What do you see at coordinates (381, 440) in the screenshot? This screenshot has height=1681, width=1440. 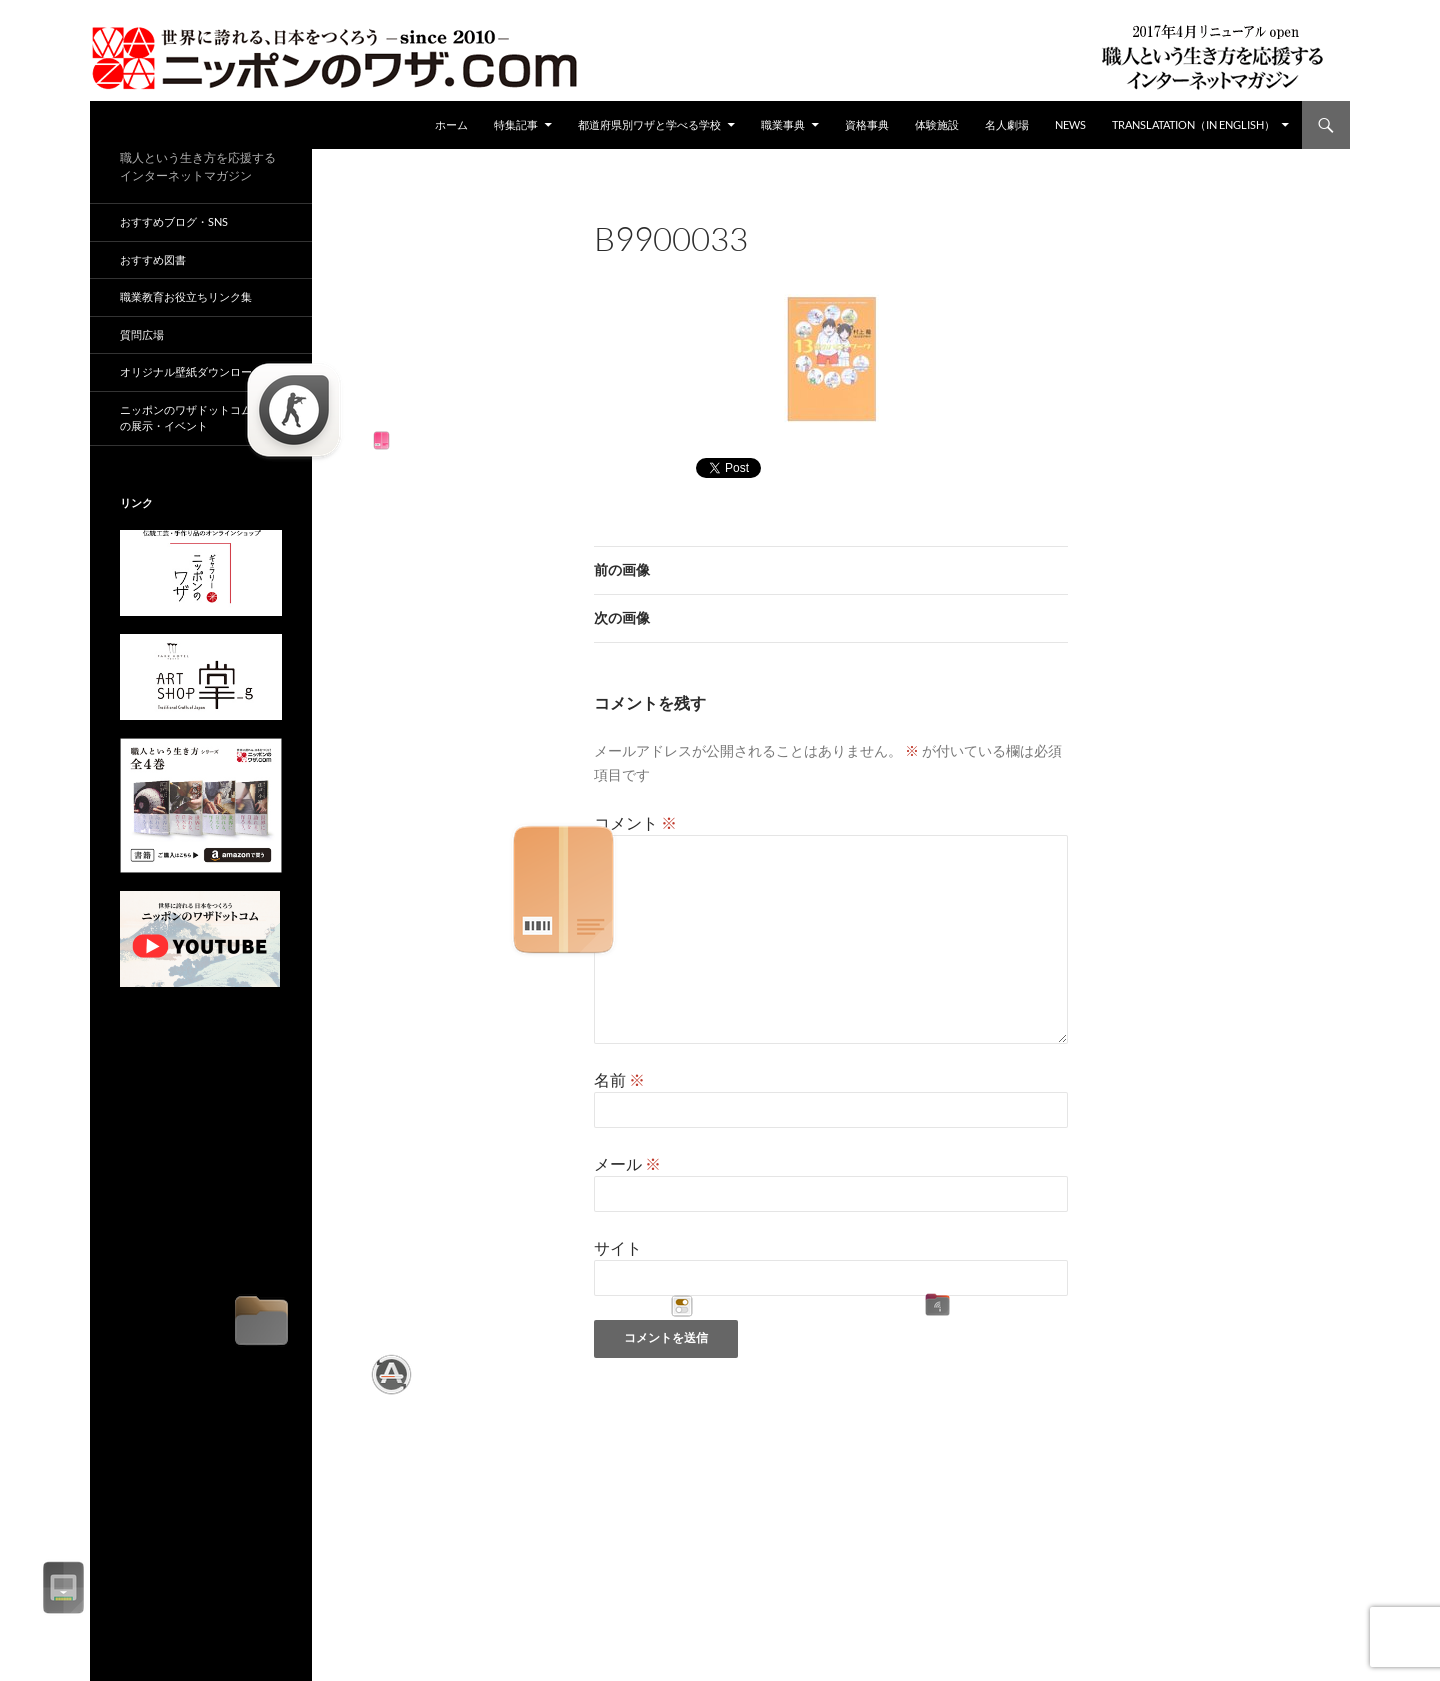 I see `a debian software package file` at bounding box center [381, 440].